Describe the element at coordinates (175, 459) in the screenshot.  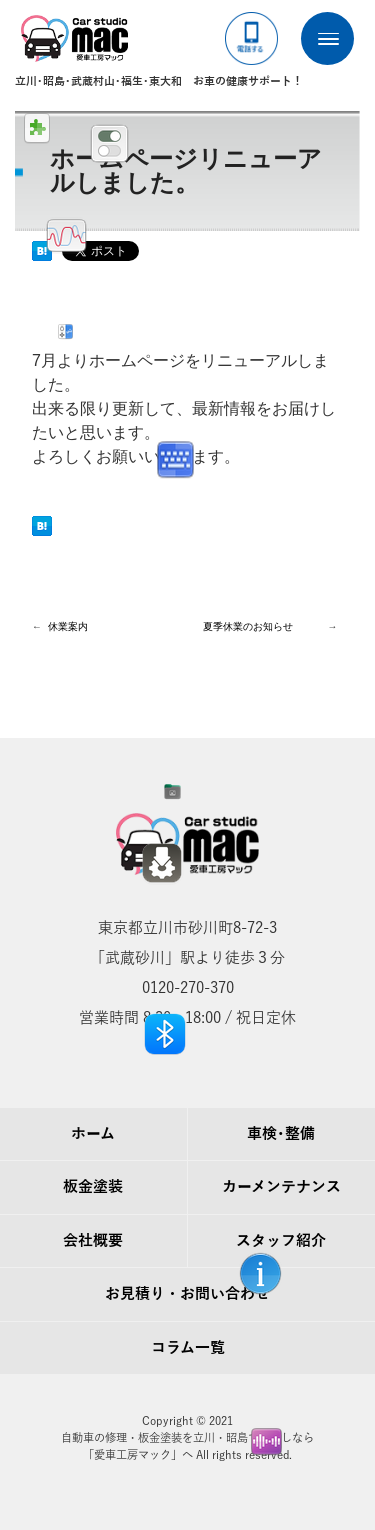
I see `access keyboard and input device settings` at that location.